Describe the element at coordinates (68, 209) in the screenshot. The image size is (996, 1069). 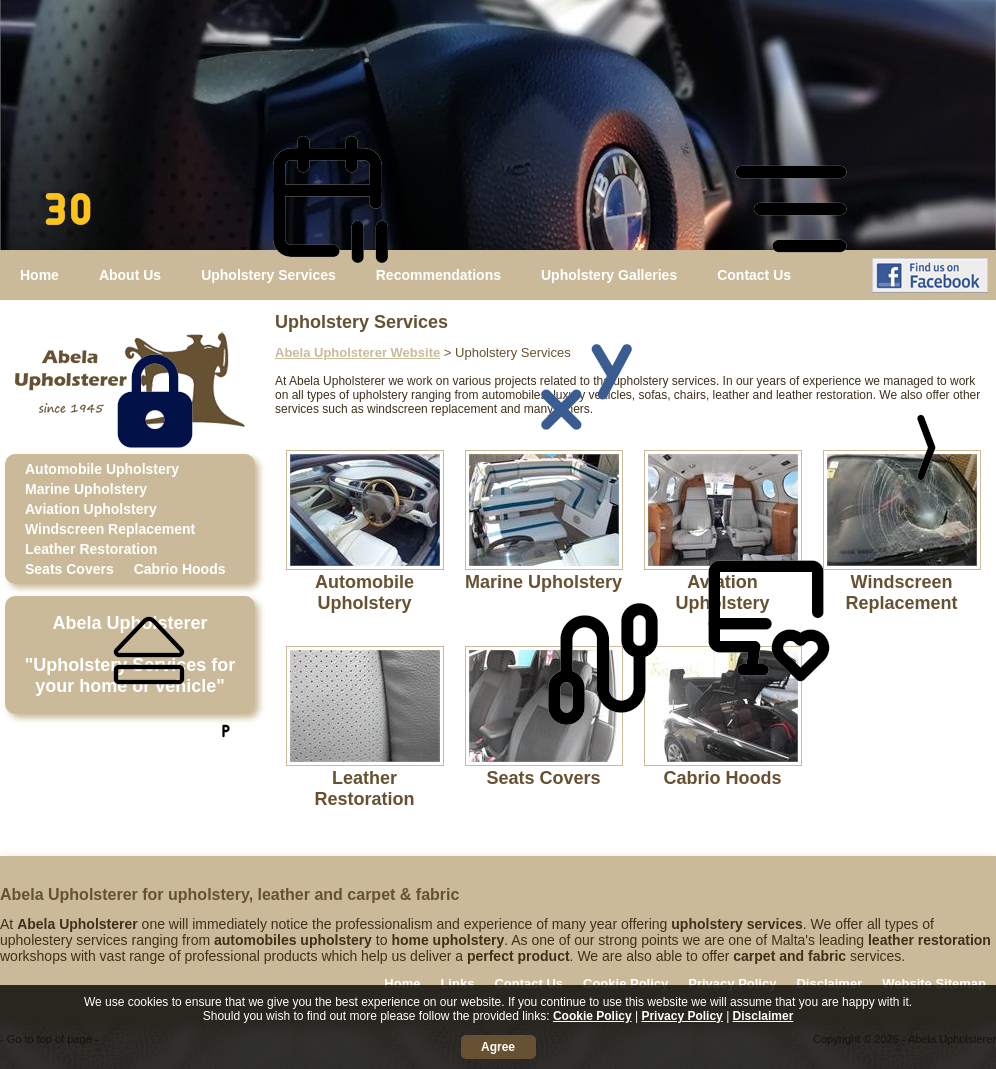
I see `indicates 30 items, days, or units` at that location.